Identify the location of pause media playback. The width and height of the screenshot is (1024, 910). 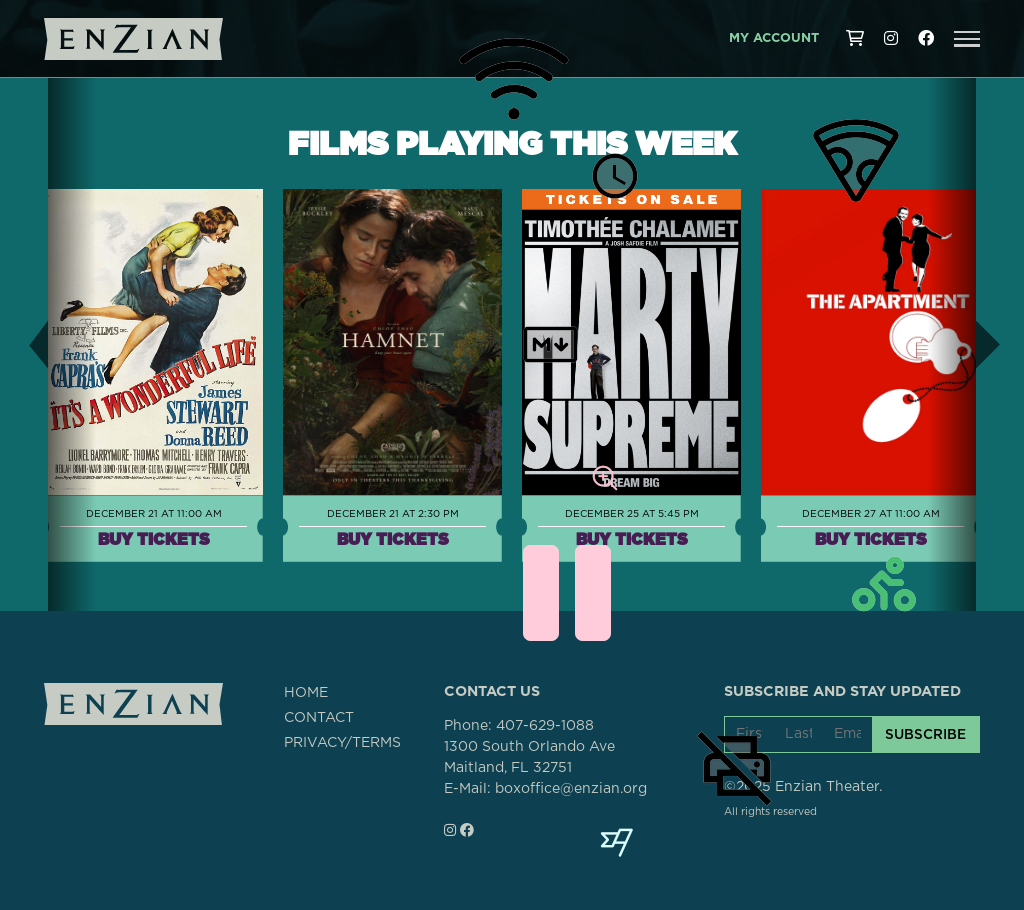
(567, 593).